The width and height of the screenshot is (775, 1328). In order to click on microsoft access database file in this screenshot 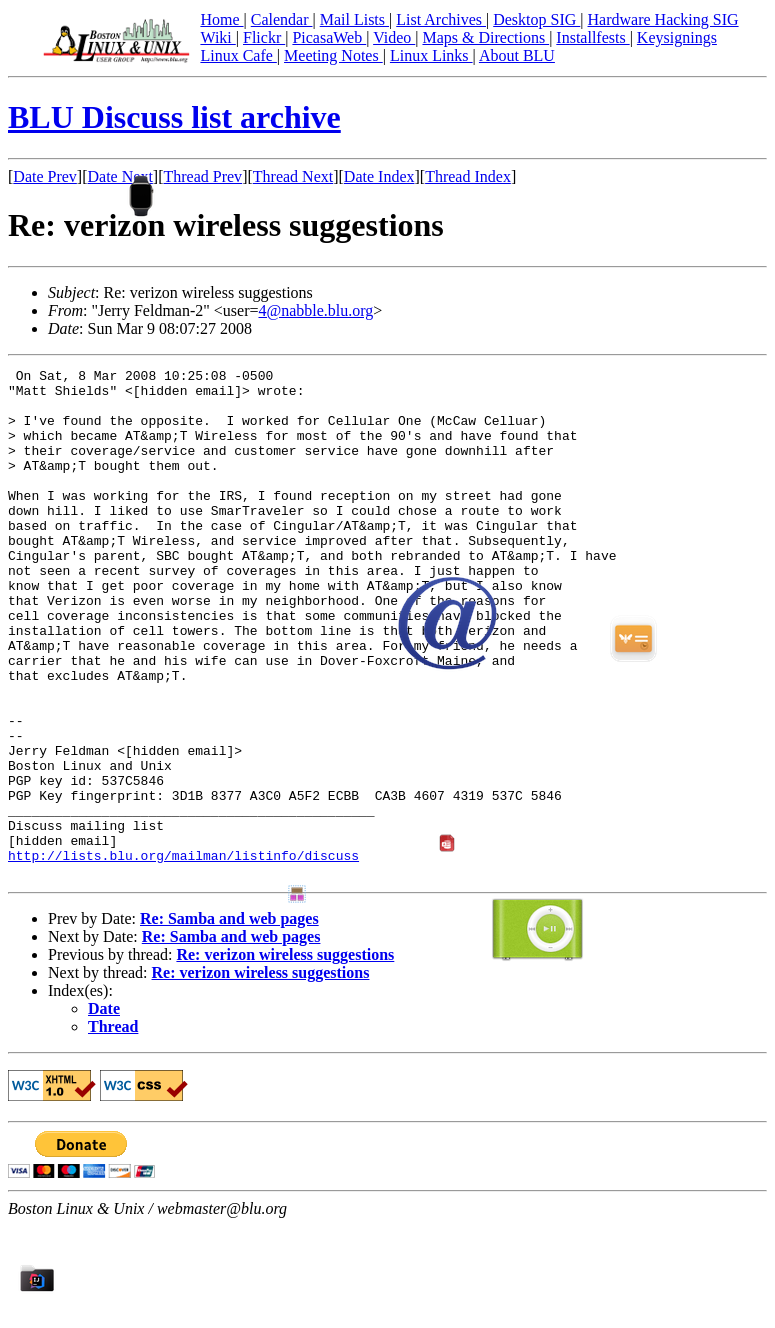, I will do `click(447, 843)`.